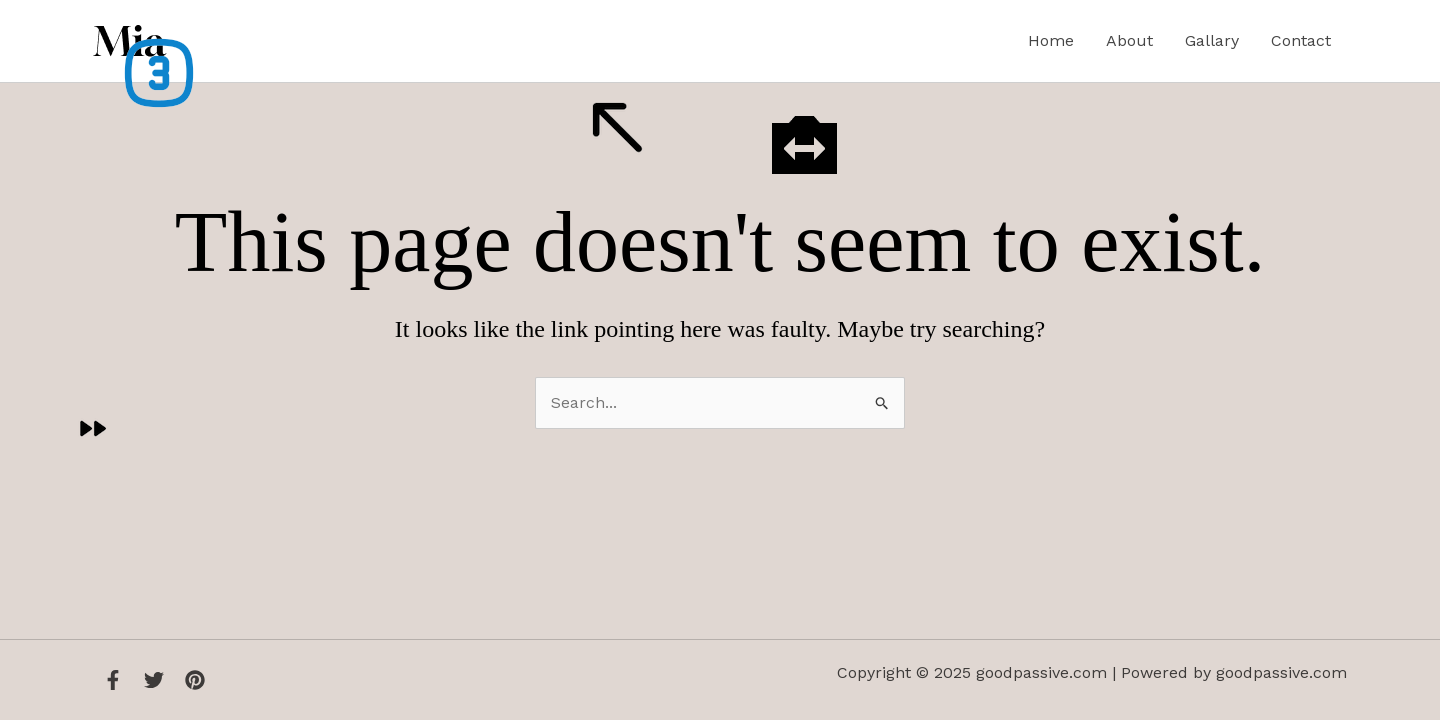 This screenshot has height=720, width=1440. What do you see at coordinates (159, 73) in the screenshot?
I see `indicates step 3 in a multi-step process` at bounding box center [159, 73].